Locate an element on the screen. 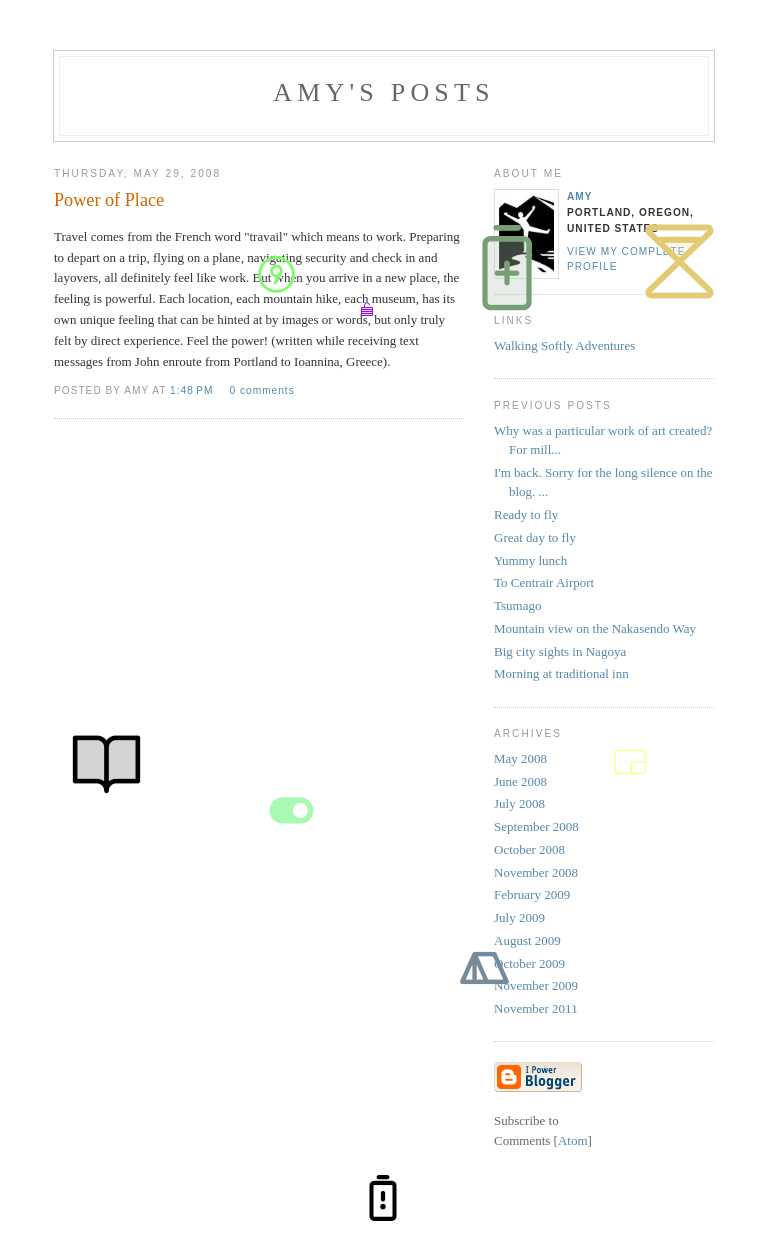  indicates high time remaining on a timer or process is located at coordinates (679, 261).